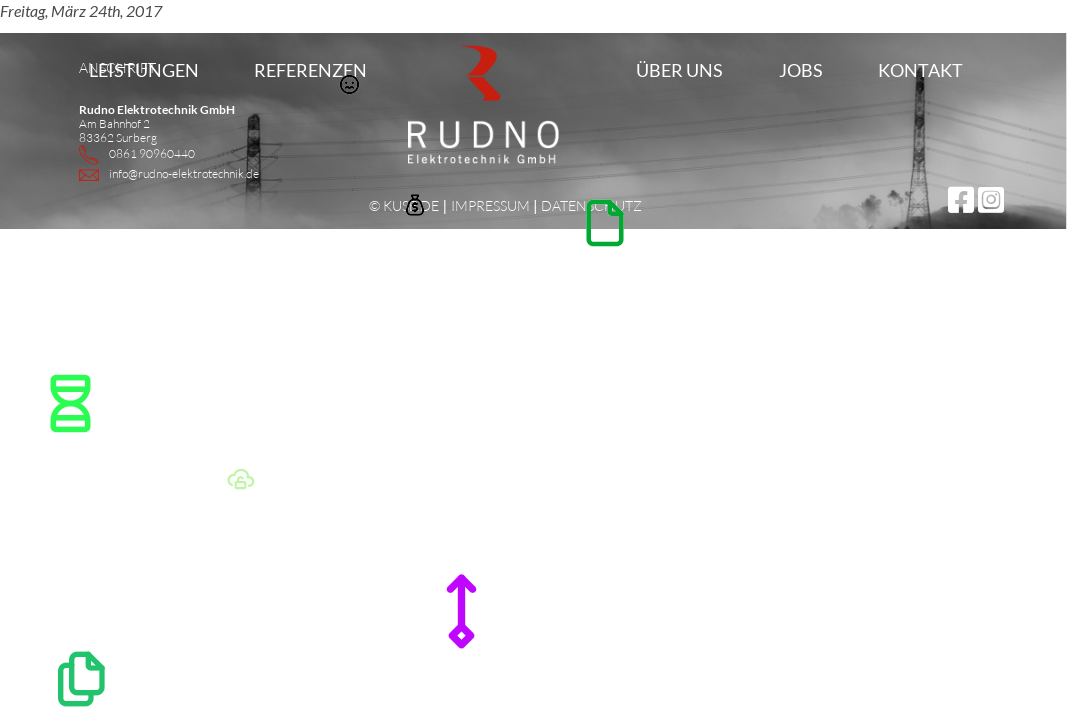 Image resolution: width=1067 pixels, height=720 pixels. I want to click on view tax information or documents, so click(415, 205).